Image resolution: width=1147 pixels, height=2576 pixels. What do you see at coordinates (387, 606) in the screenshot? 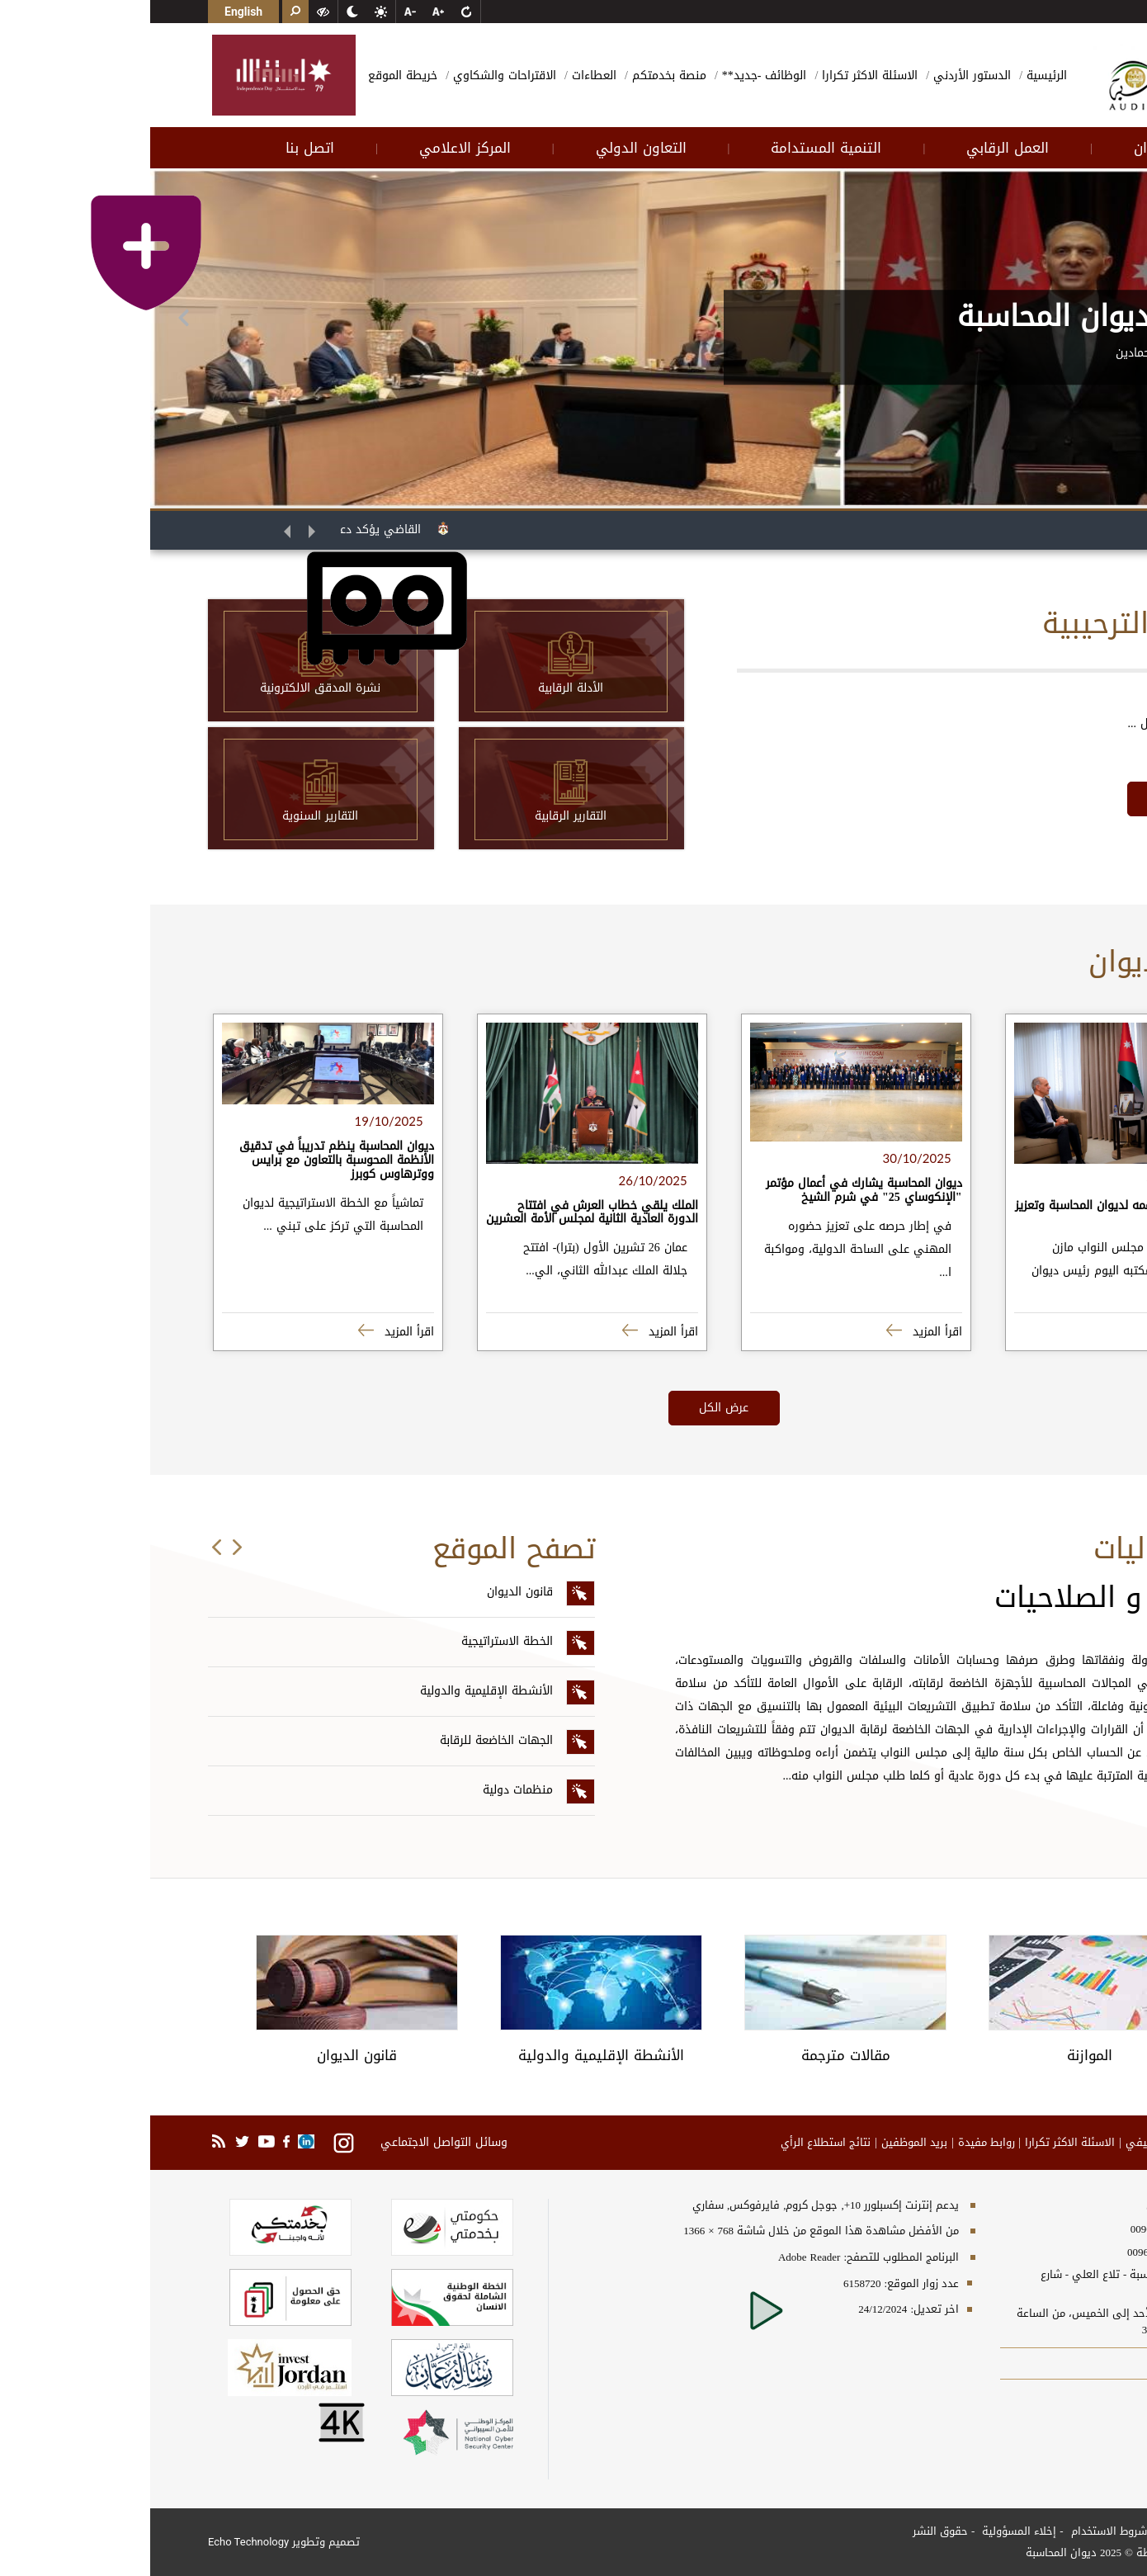
I see `view graphics card information` at bounding box center [387, 606].